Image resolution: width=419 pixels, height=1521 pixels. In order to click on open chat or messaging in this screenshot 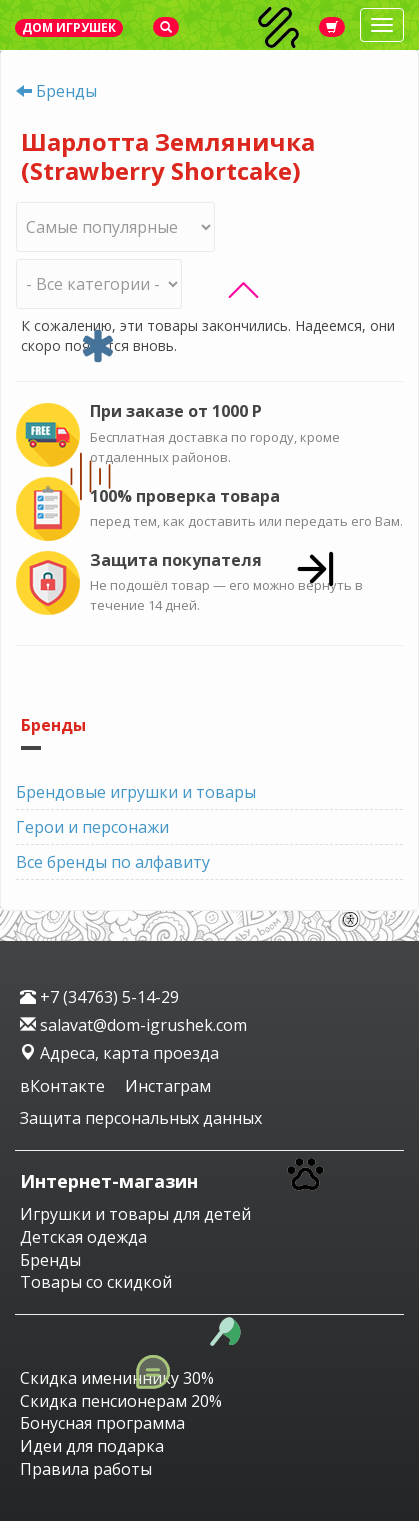, I will do `click(152, 1372)`.